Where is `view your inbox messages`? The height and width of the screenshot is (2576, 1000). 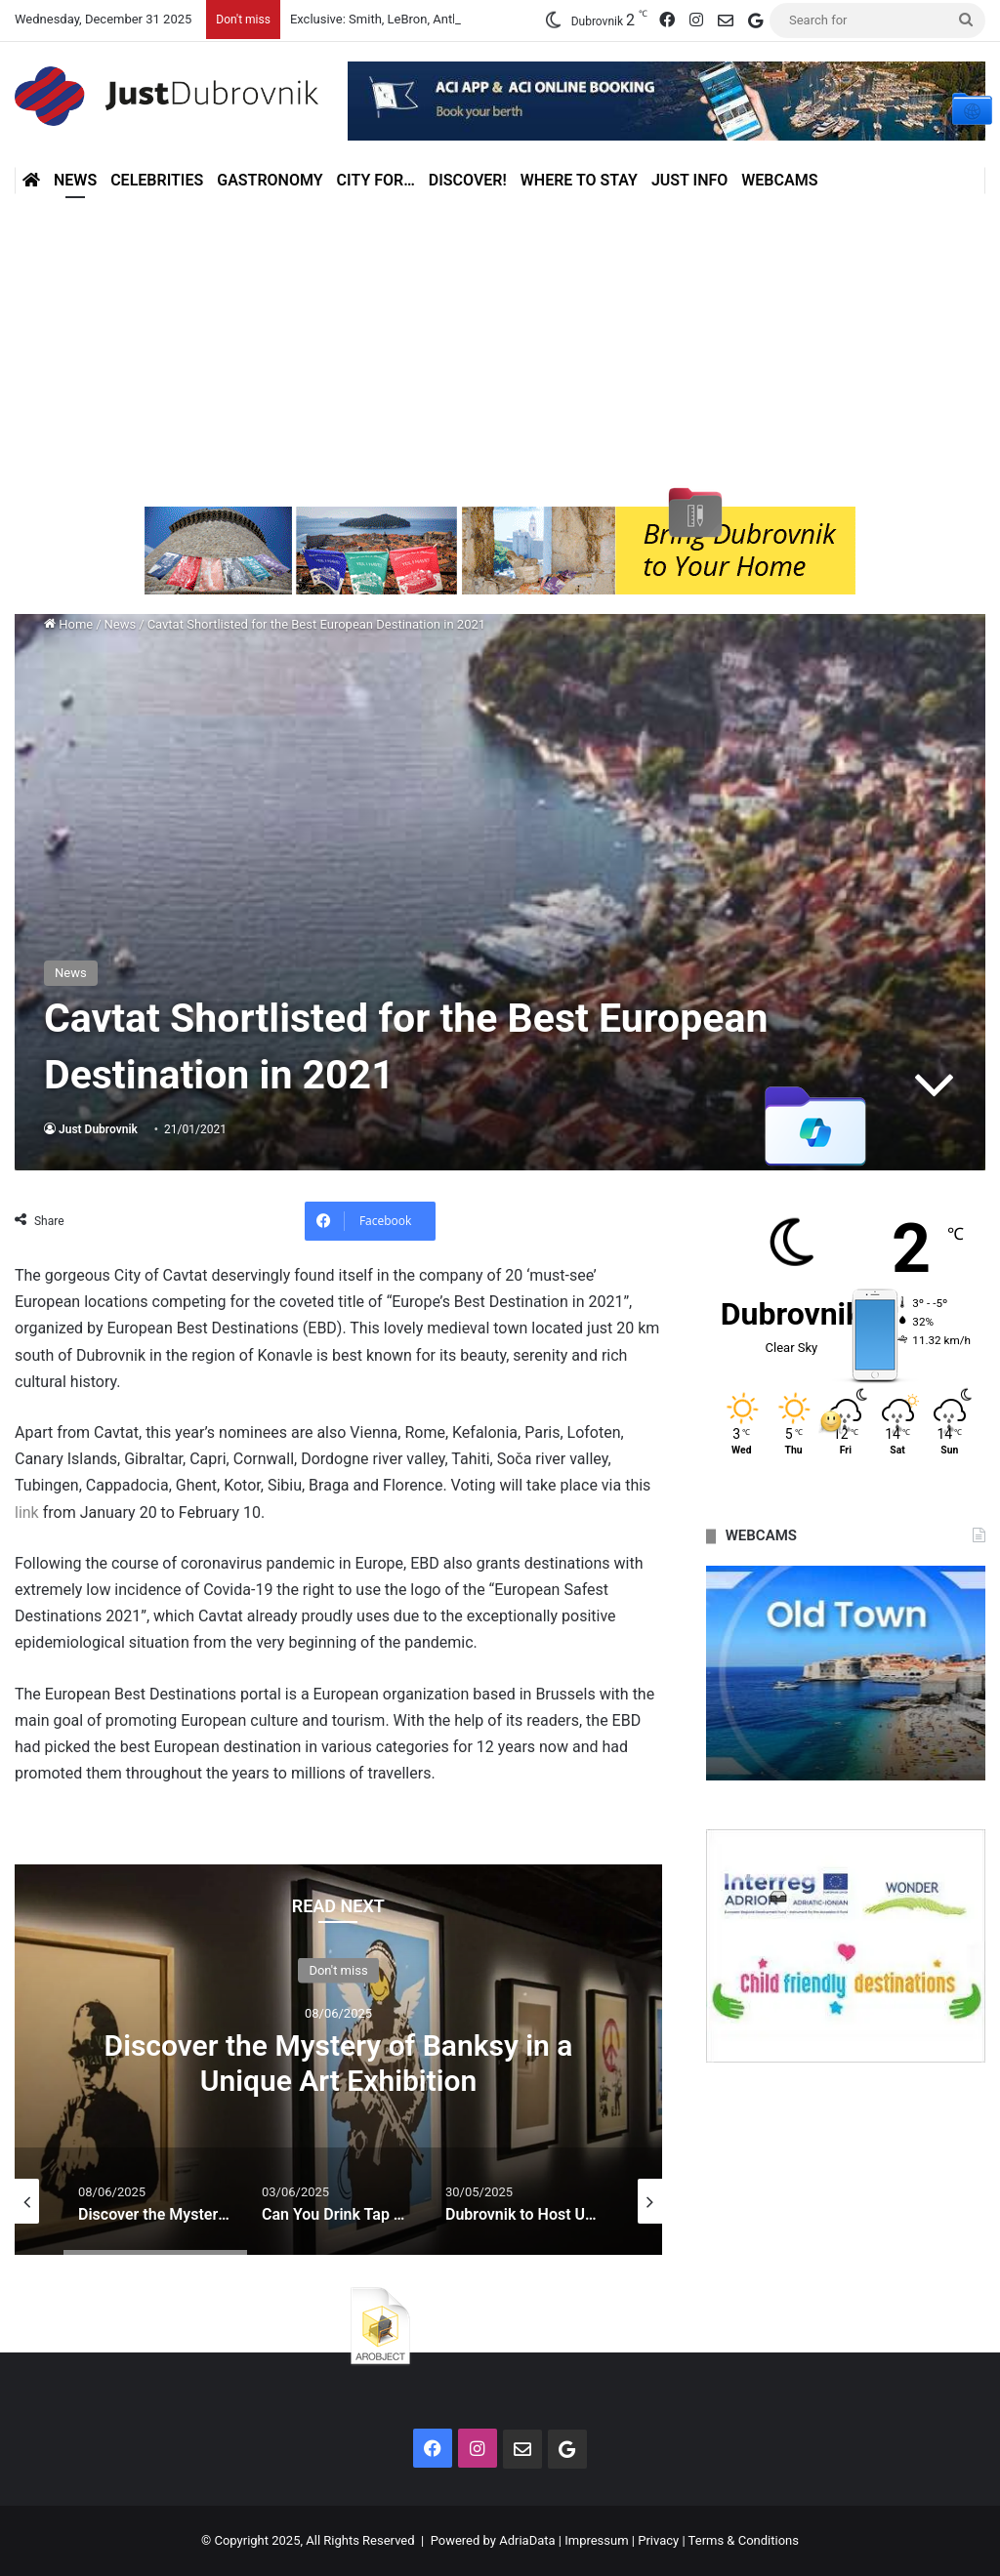
view your inbox messages is located at coordinates (778, 1897).